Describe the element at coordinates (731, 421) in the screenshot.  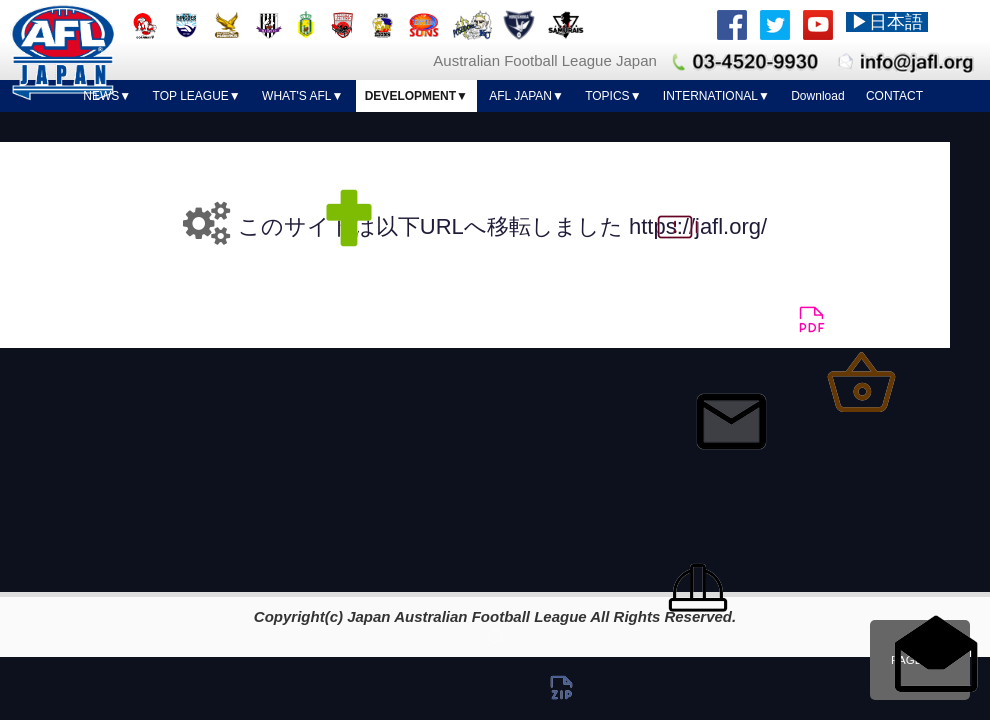
I see `access your email inbox` at that location.